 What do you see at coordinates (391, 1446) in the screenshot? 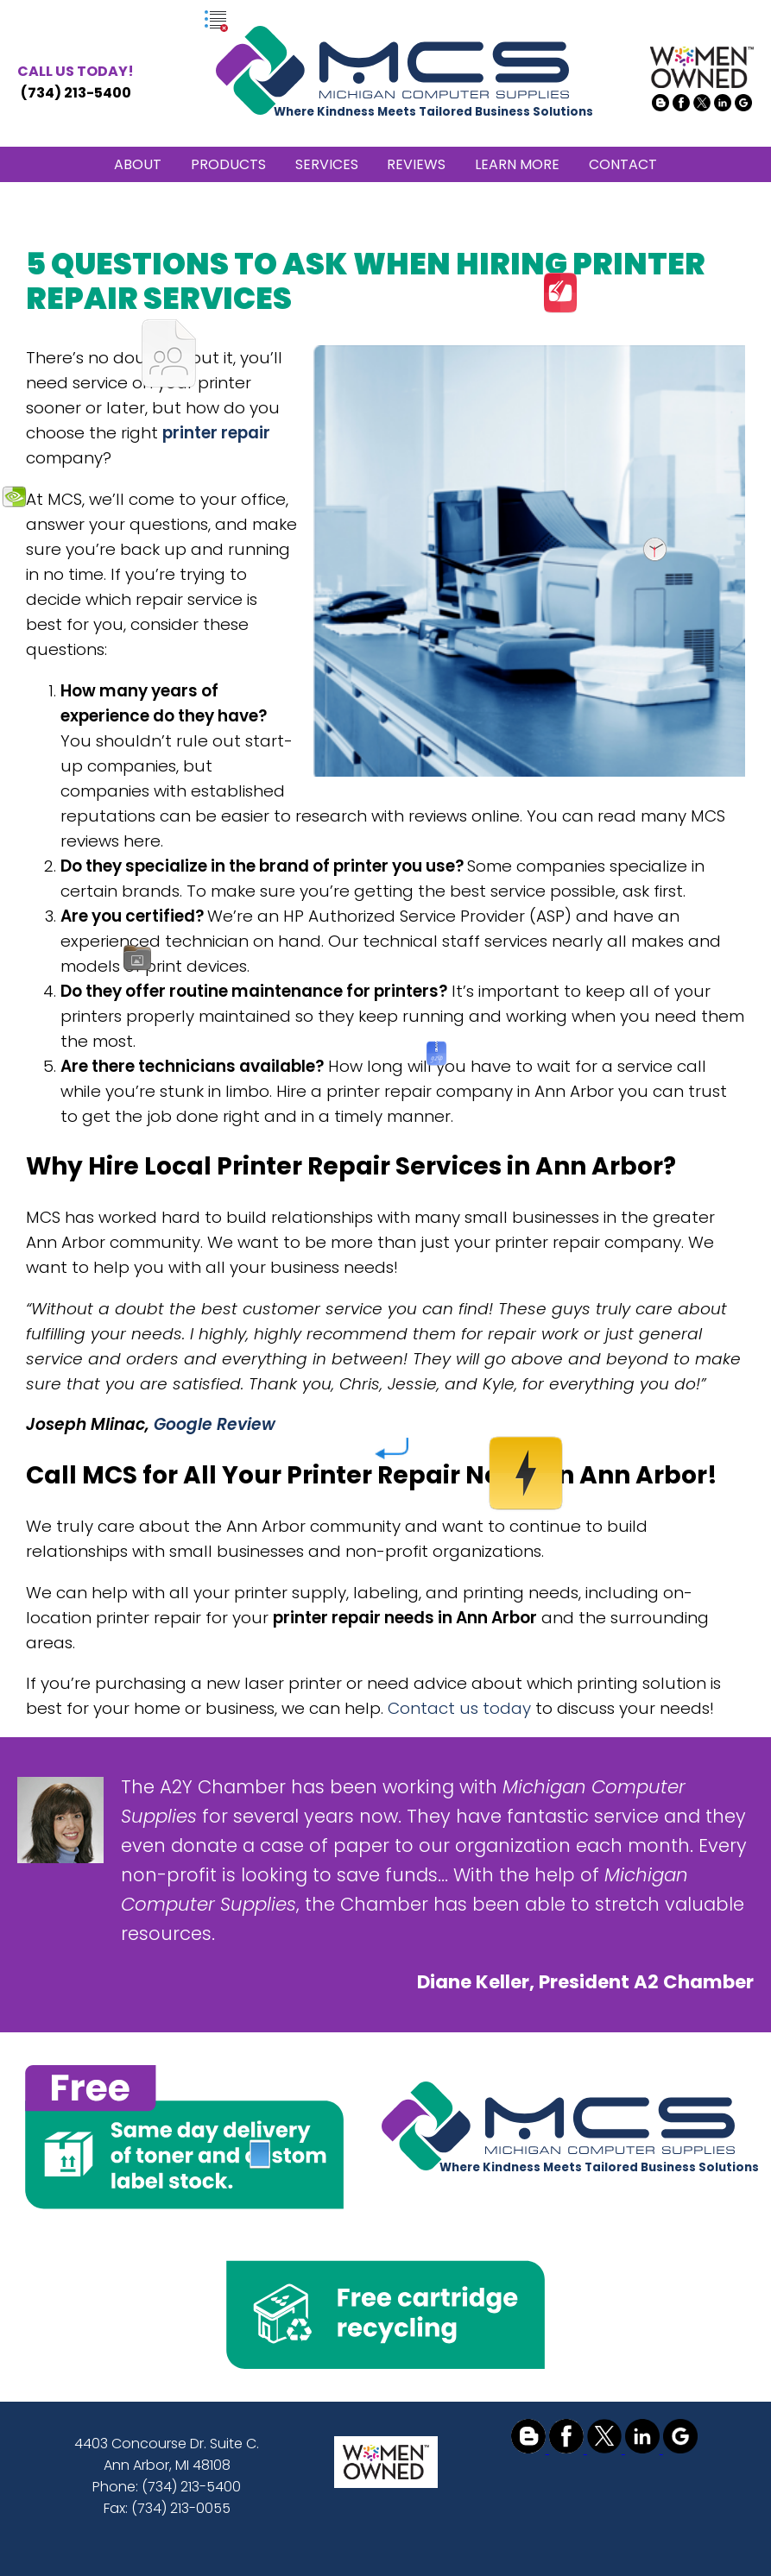
I see `reply to an email message` at bounding box center [391, 1446].